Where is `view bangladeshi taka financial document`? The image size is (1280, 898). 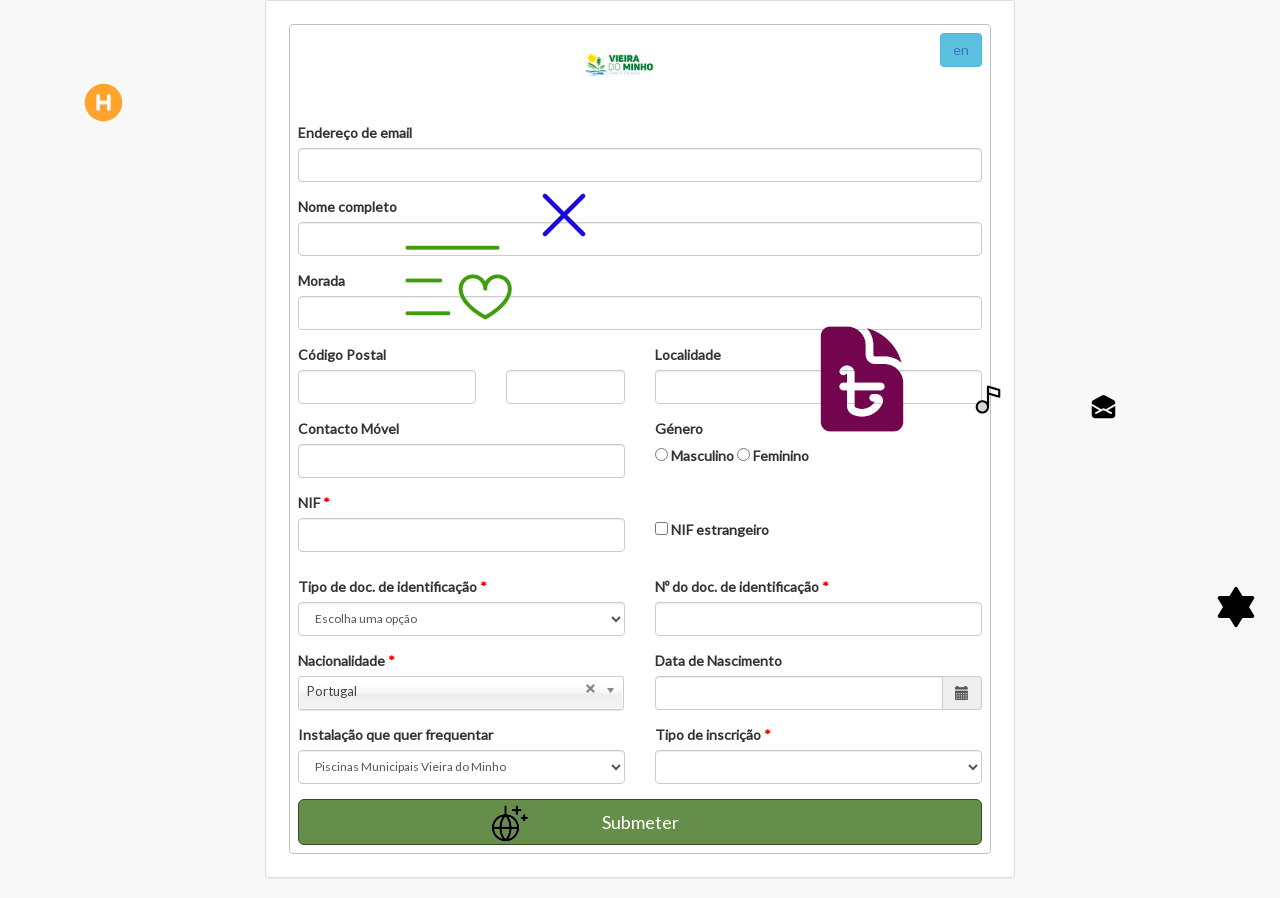
view bangladeshi taka financial document is located at coordinates (862, 379).